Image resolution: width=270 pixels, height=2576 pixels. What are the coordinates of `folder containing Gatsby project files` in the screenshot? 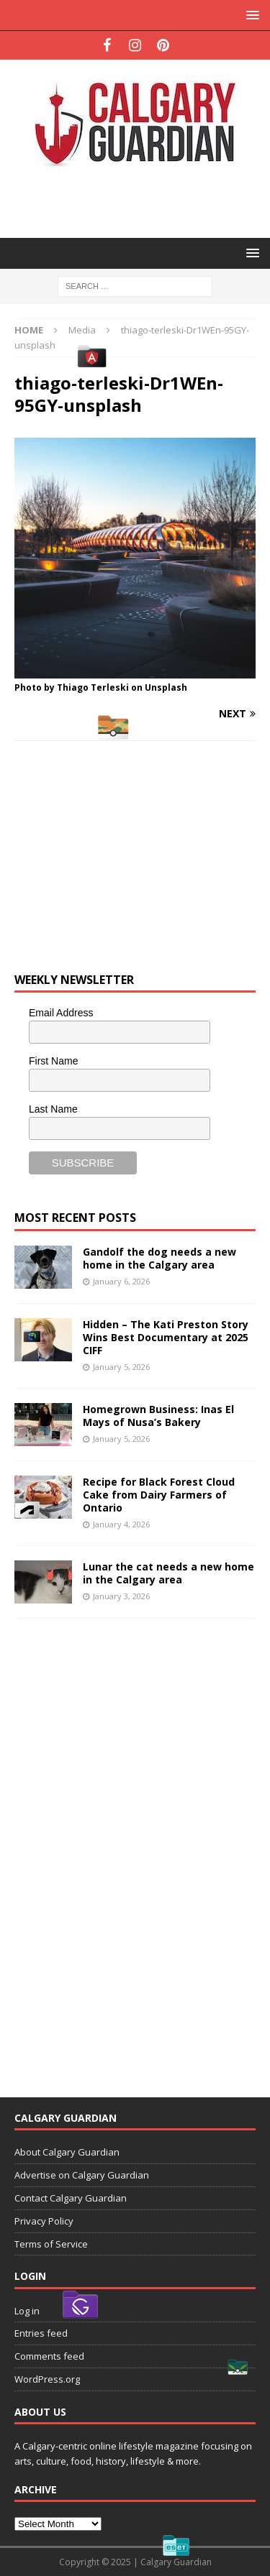 It's located at (80, 2305).